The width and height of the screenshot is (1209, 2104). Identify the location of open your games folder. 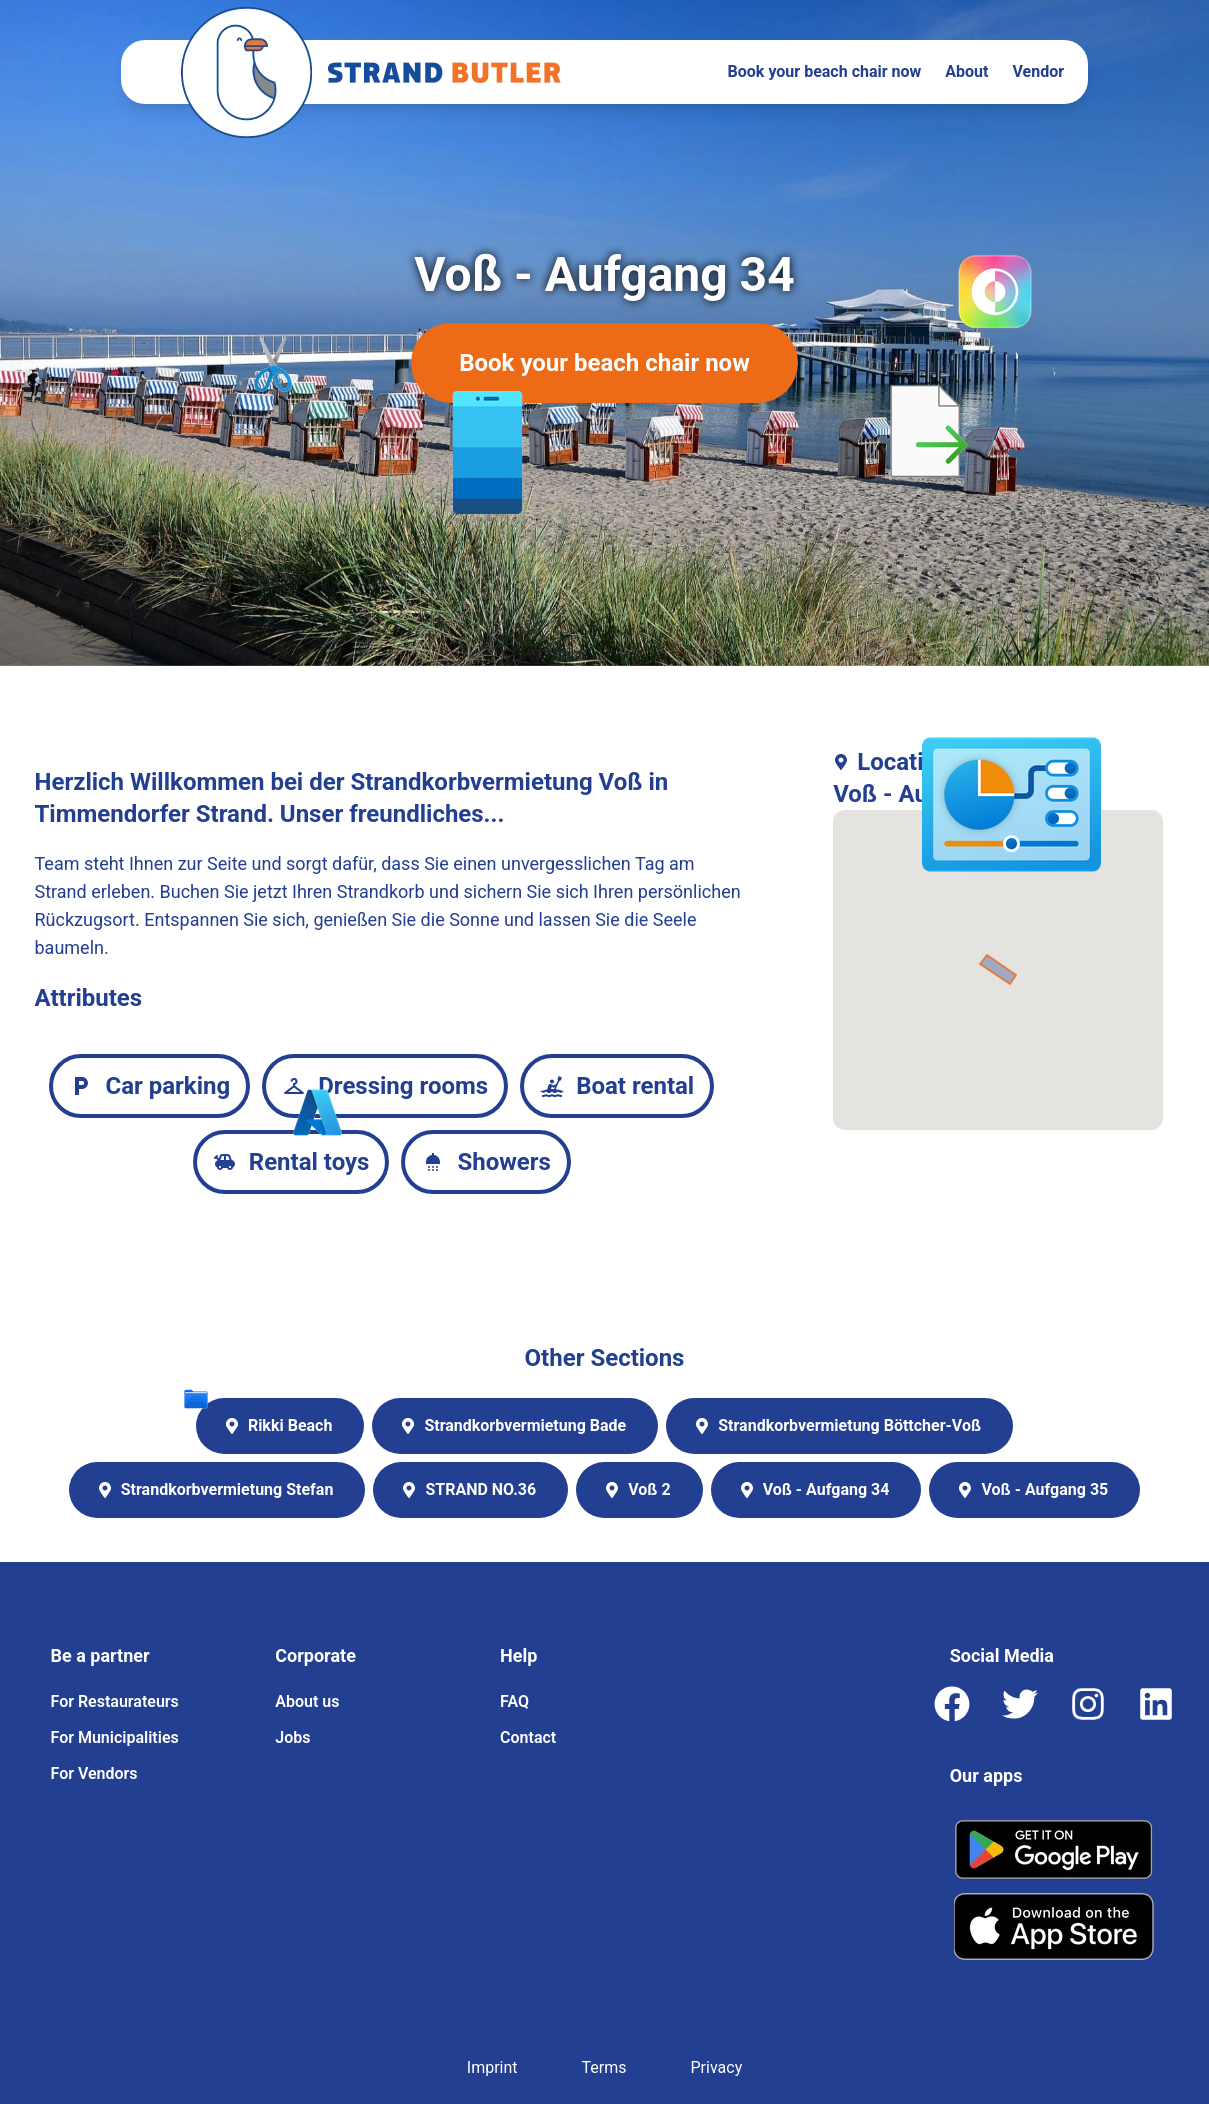
(196, 1399).